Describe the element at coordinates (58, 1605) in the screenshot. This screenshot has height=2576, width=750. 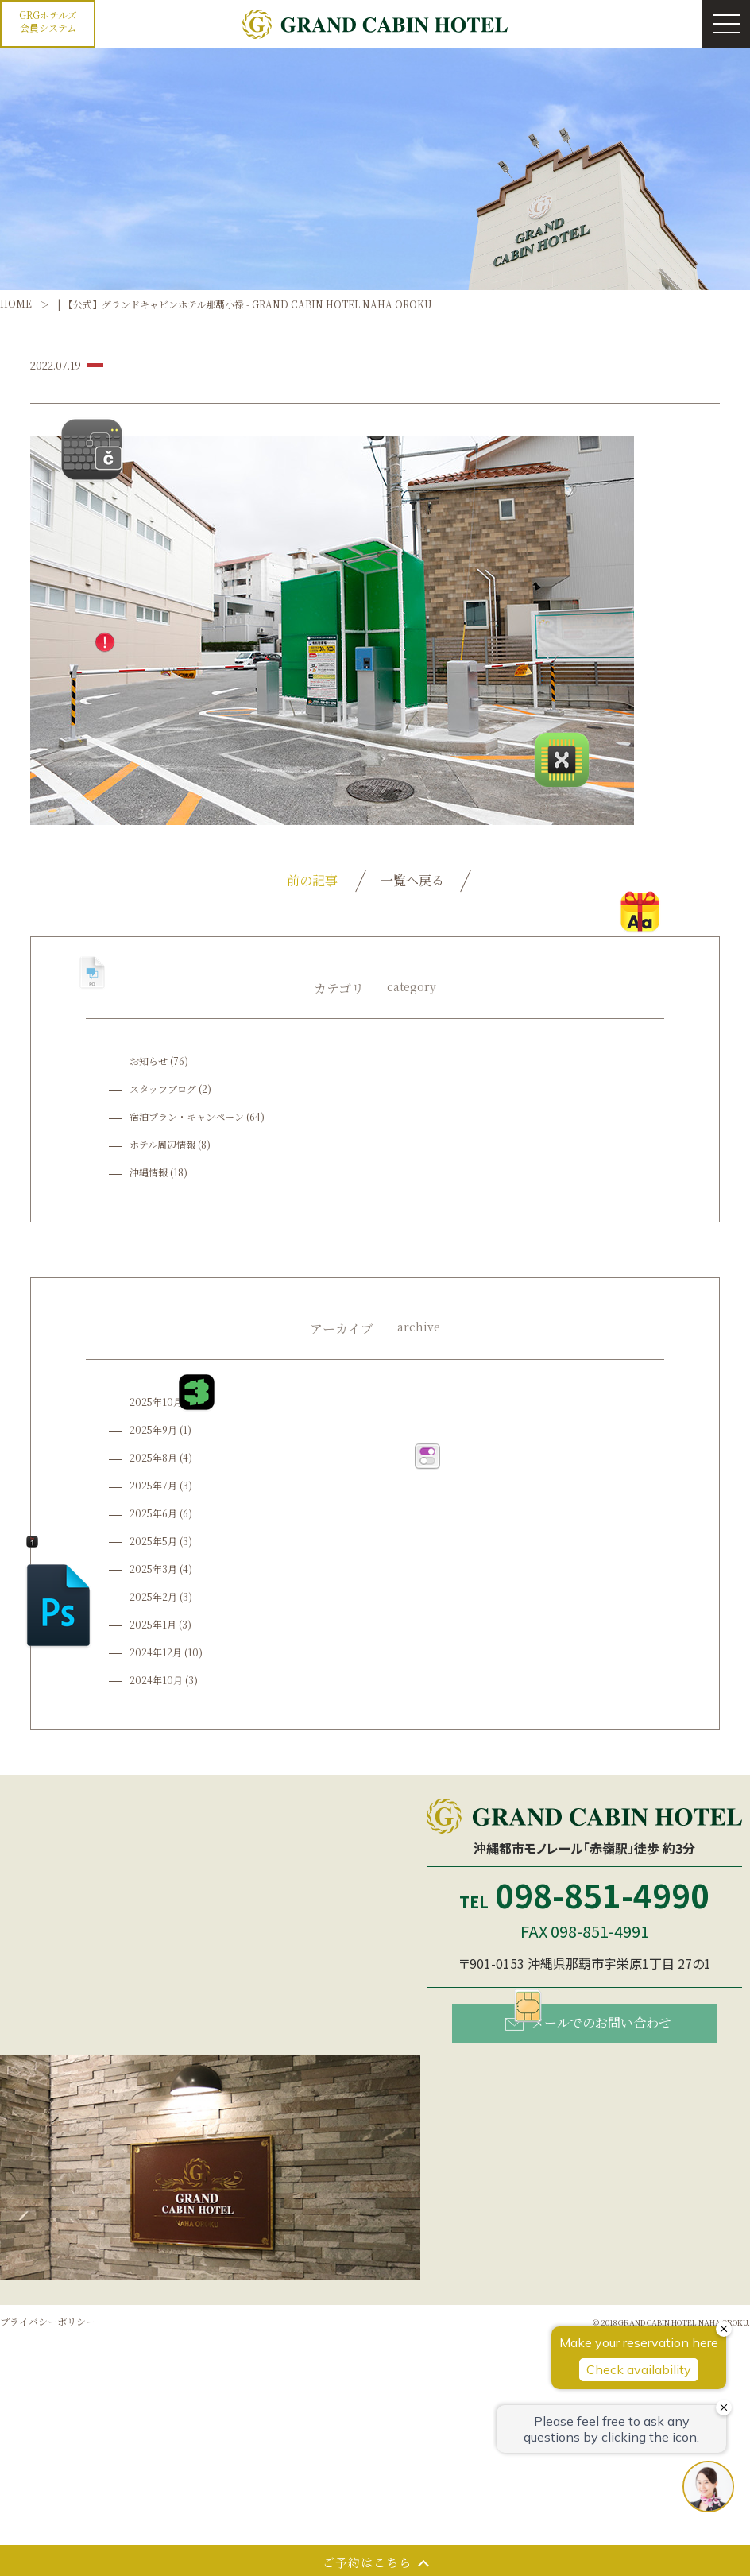
I see `a photoshop document file` at that location.